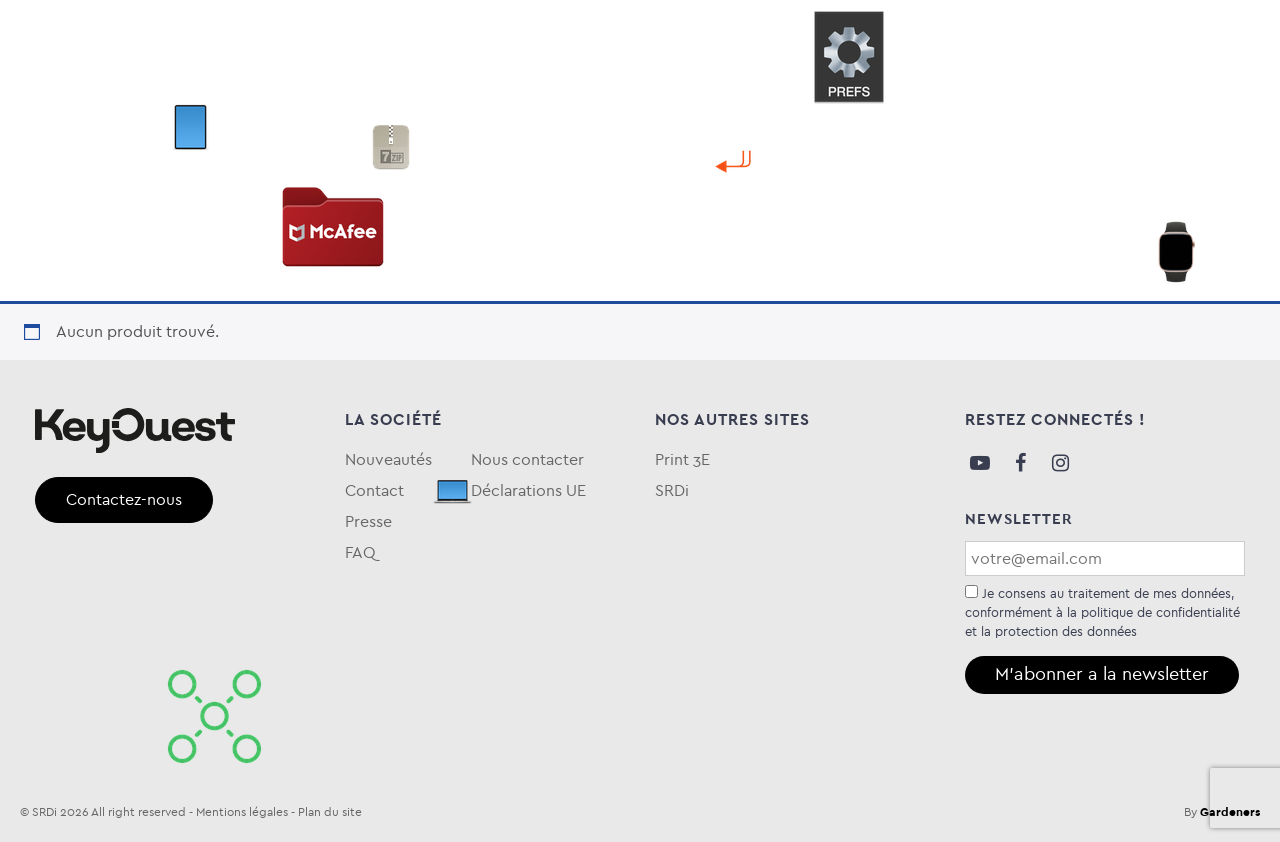 The width and height of the screenshot is (1280, 842). Describe the element at coordinates (732, 161) in the screenshot. I see `reply to all recipients of an email` at that location.